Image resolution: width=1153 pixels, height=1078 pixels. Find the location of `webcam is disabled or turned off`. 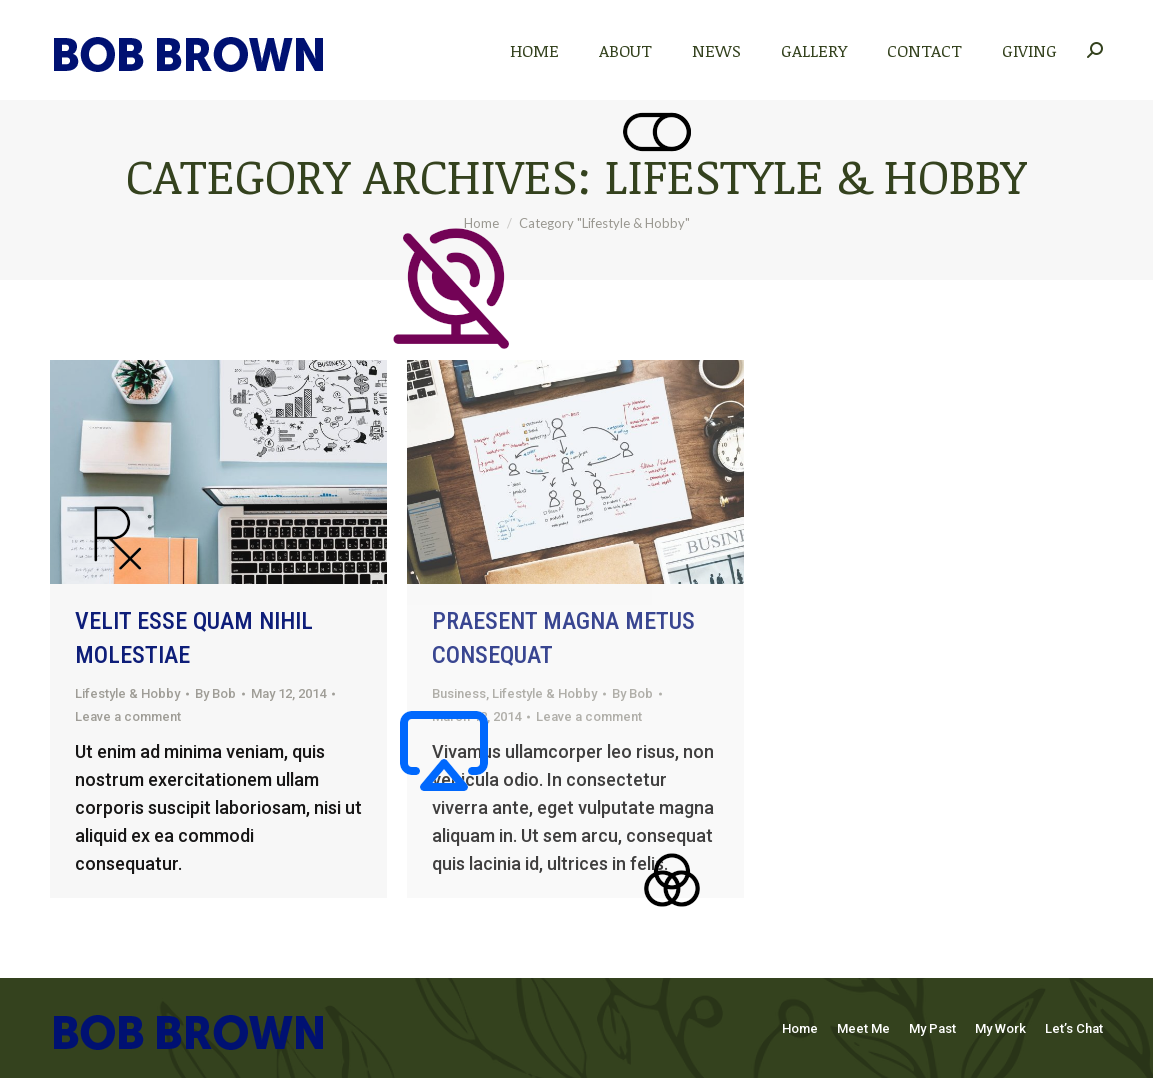

webcam is disabled or turned off is located at coordinates (456, 291).